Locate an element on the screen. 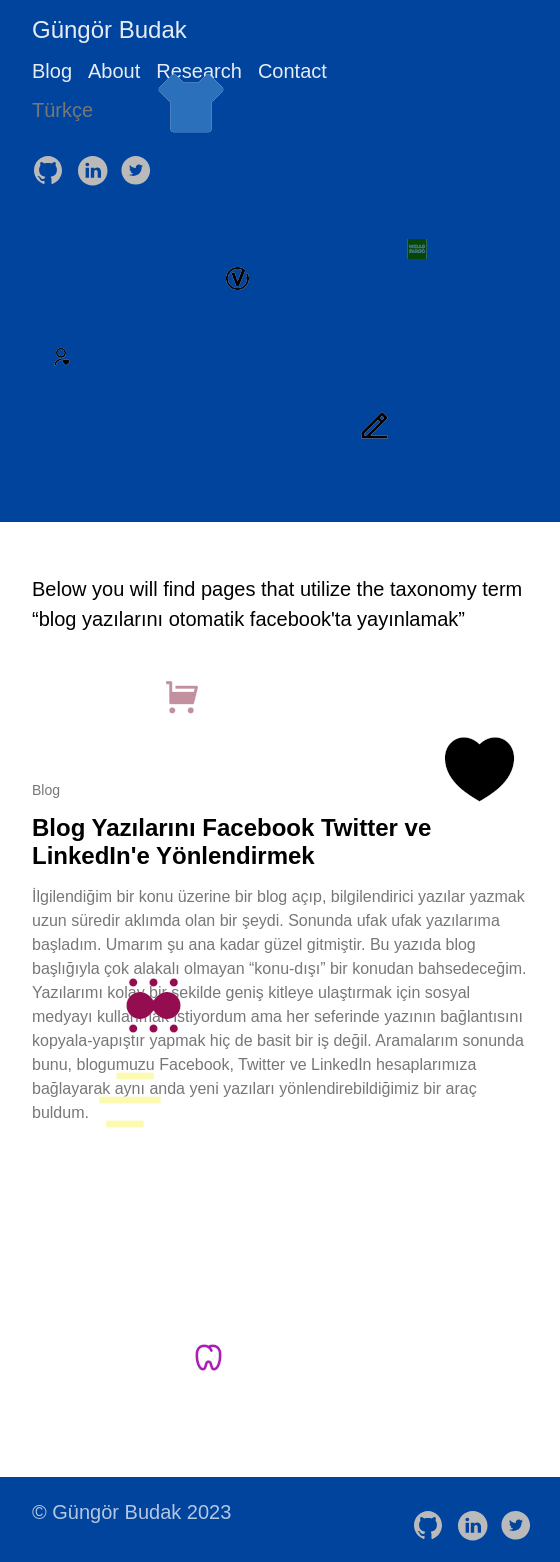  browse clothing or apparel products is located at coordinates (191, 103).